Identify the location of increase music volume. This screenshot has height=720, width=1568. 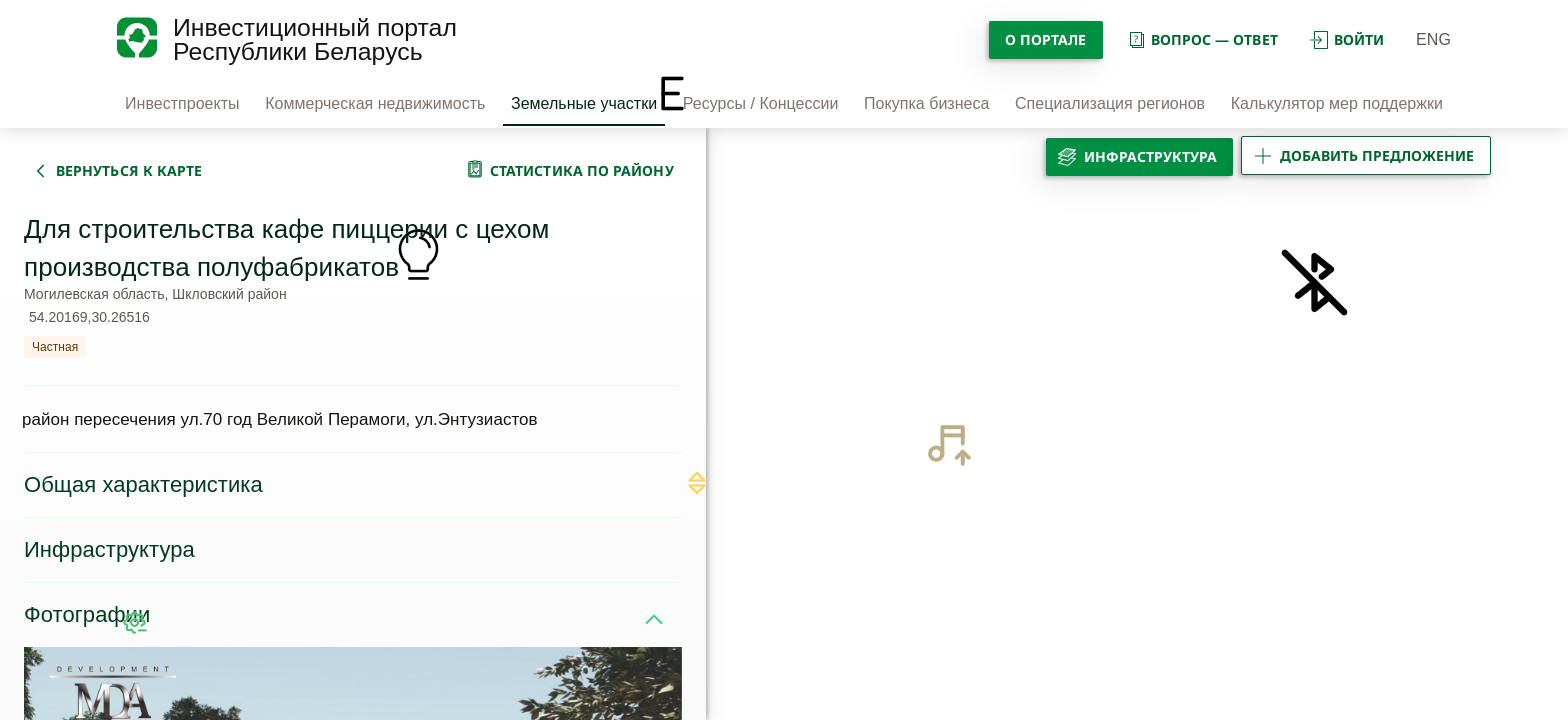
(948, 443).